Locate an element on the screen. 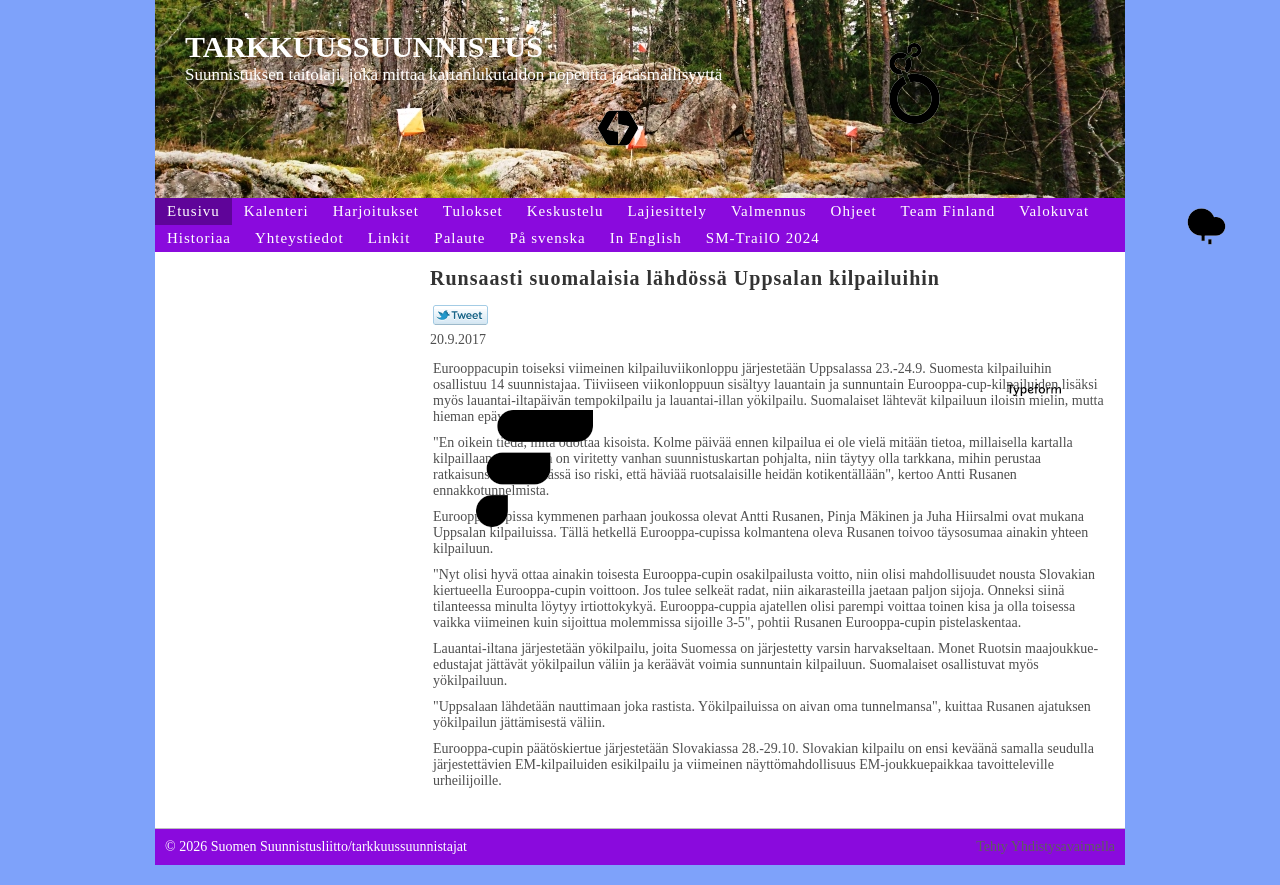  flat.io logo is located at coordinates (534, 468).